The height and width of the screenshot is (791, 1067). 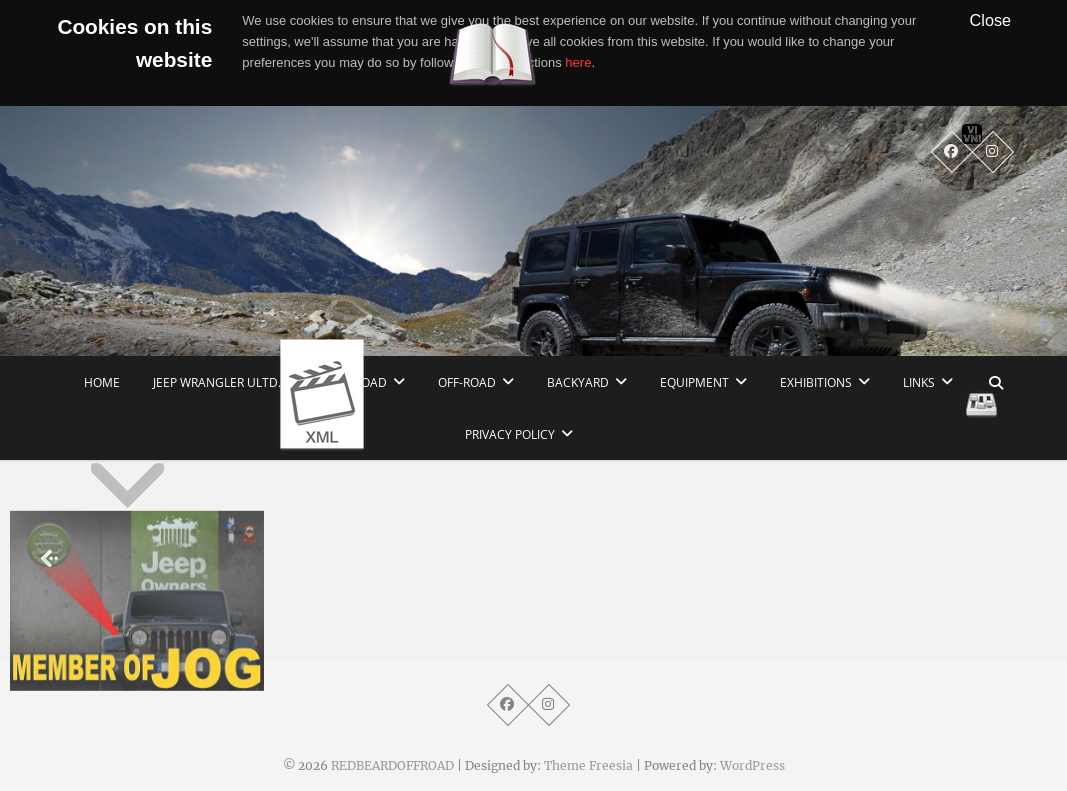 What do you see at coordinates (492, 47) in the screenshot?
I see `open the dictionary application` at bounding box center [492, 47].